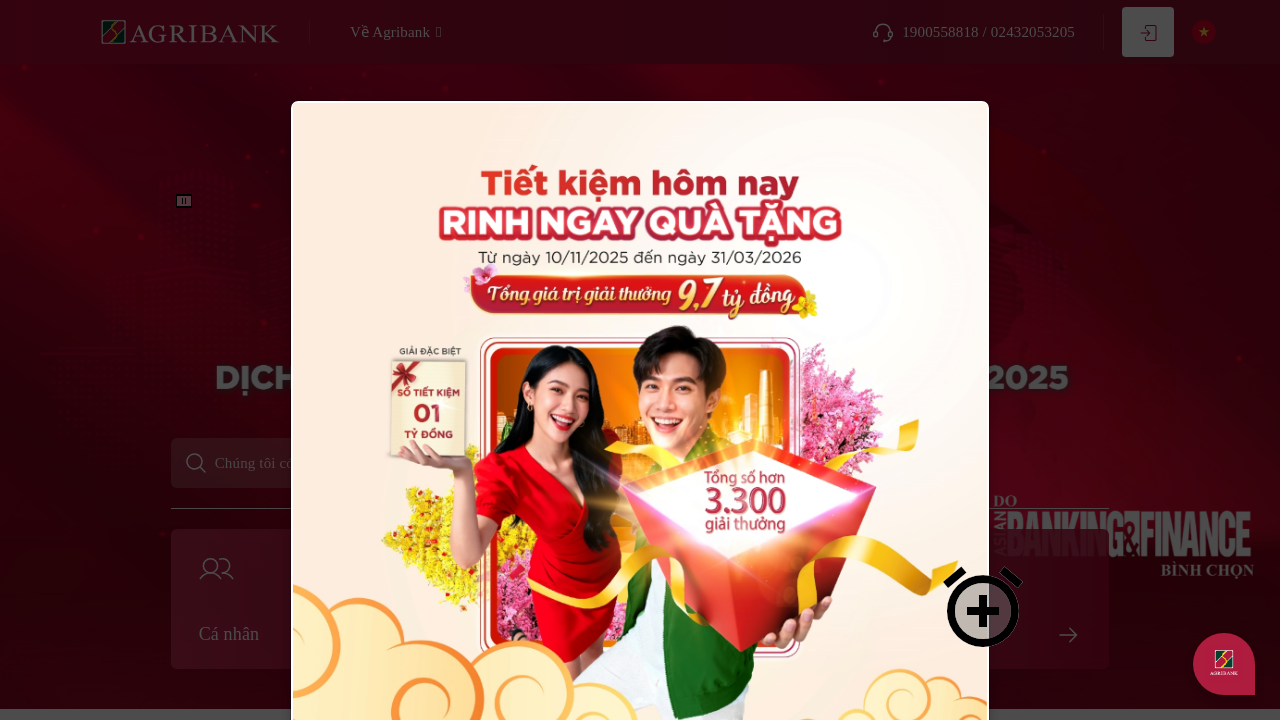 This screenshot has height=720, width=1280. Describe the element at coordinates (184, 201) in the screenshot. I see `pause an ongoing presentation` at that location.